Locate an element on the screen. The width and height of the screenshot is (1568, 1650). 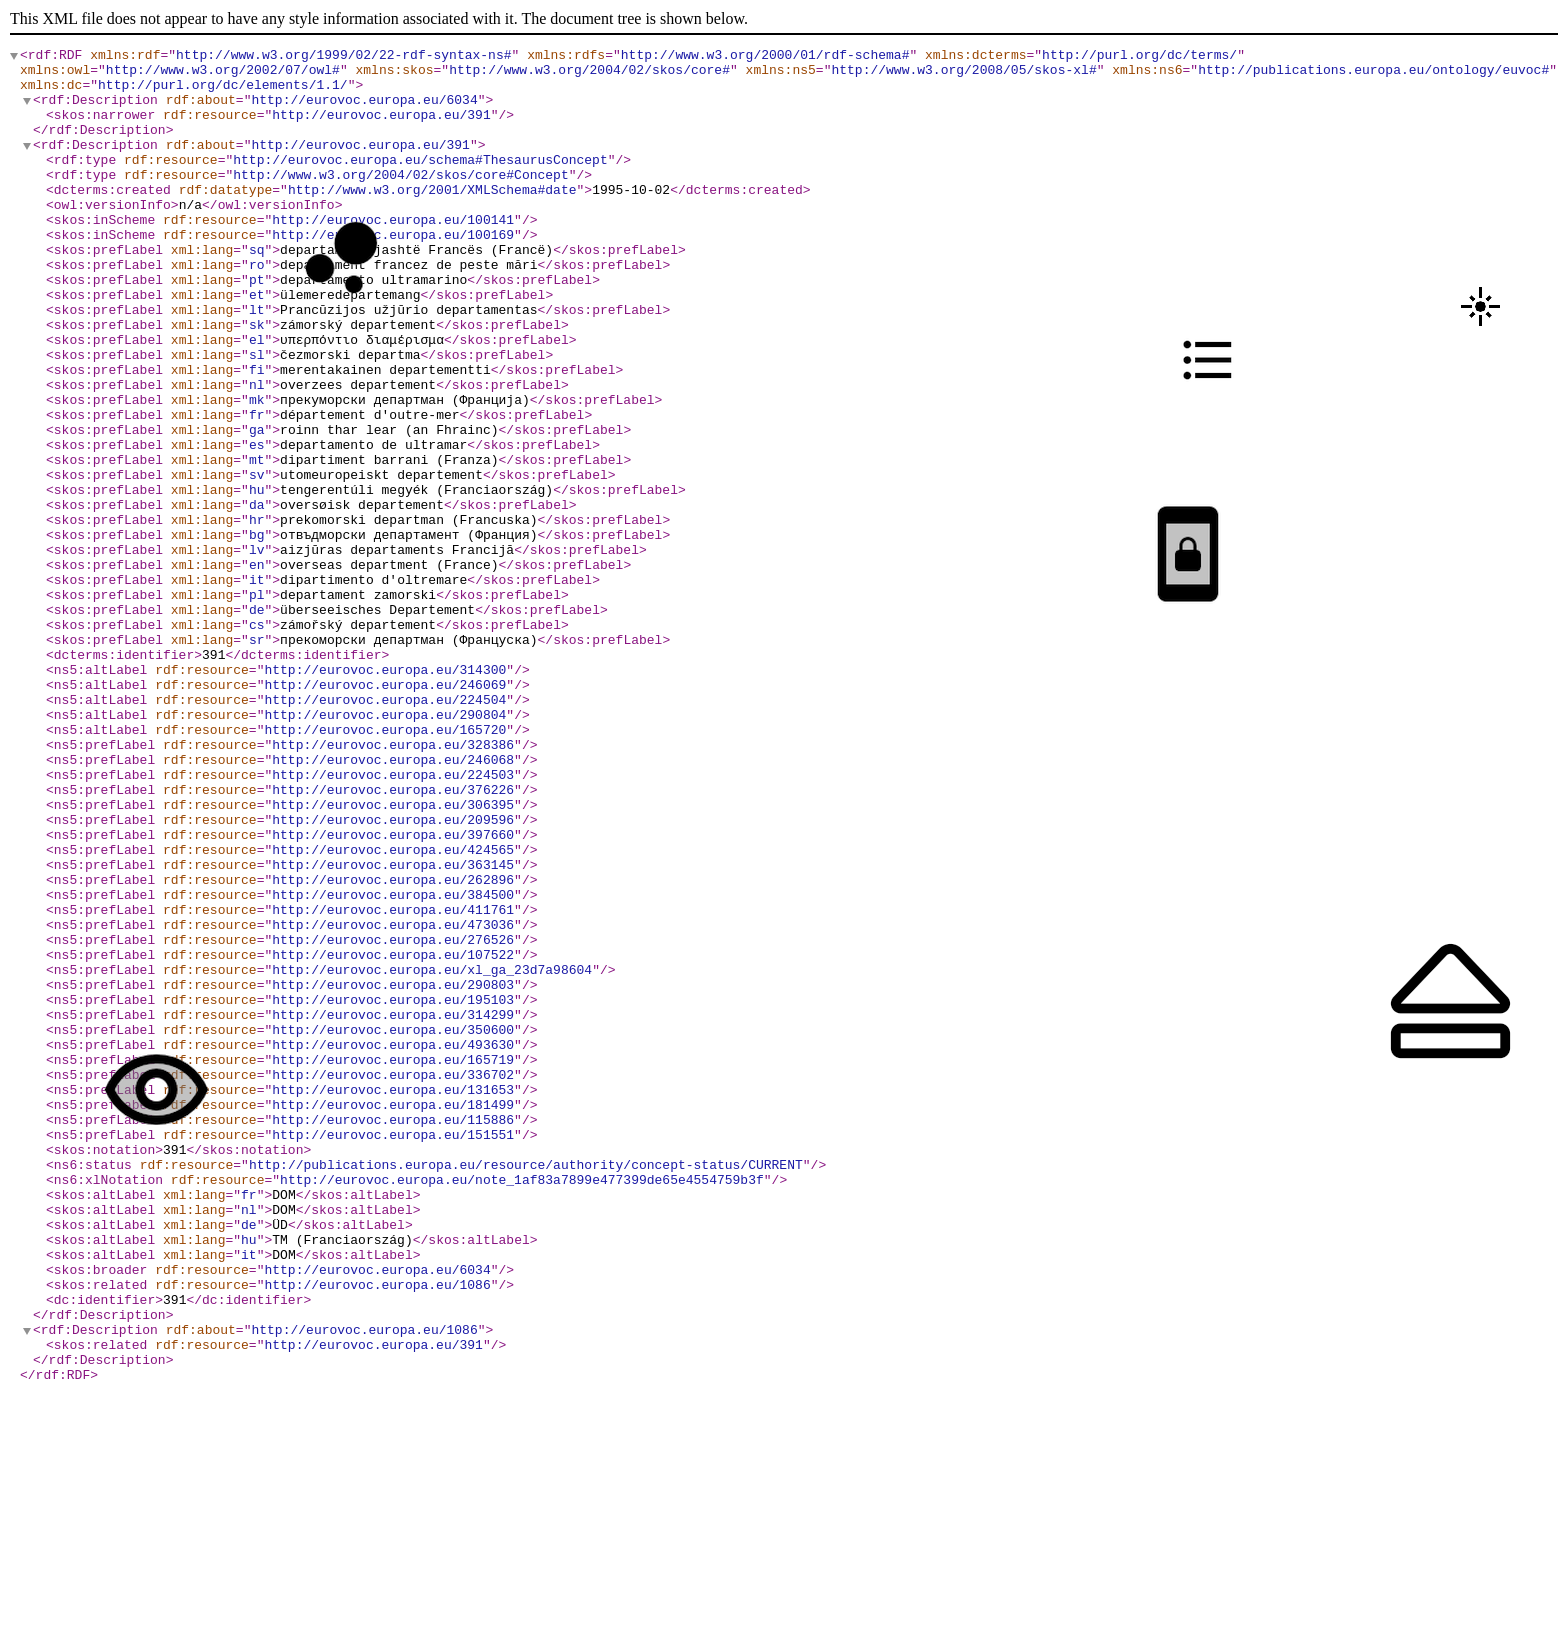
view items in a bulleted list format is located at coordinates (1208, 360).